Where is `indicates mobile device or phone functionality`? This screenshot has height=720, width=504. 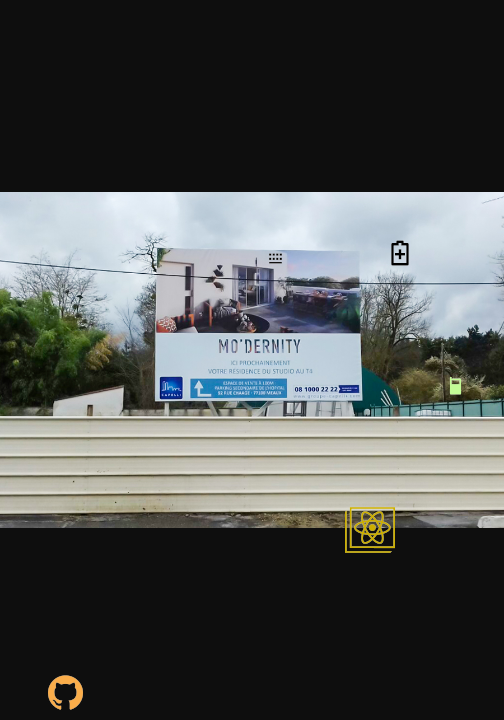
indicates mobile device or phone functionality is located at coordinates (455, 386).